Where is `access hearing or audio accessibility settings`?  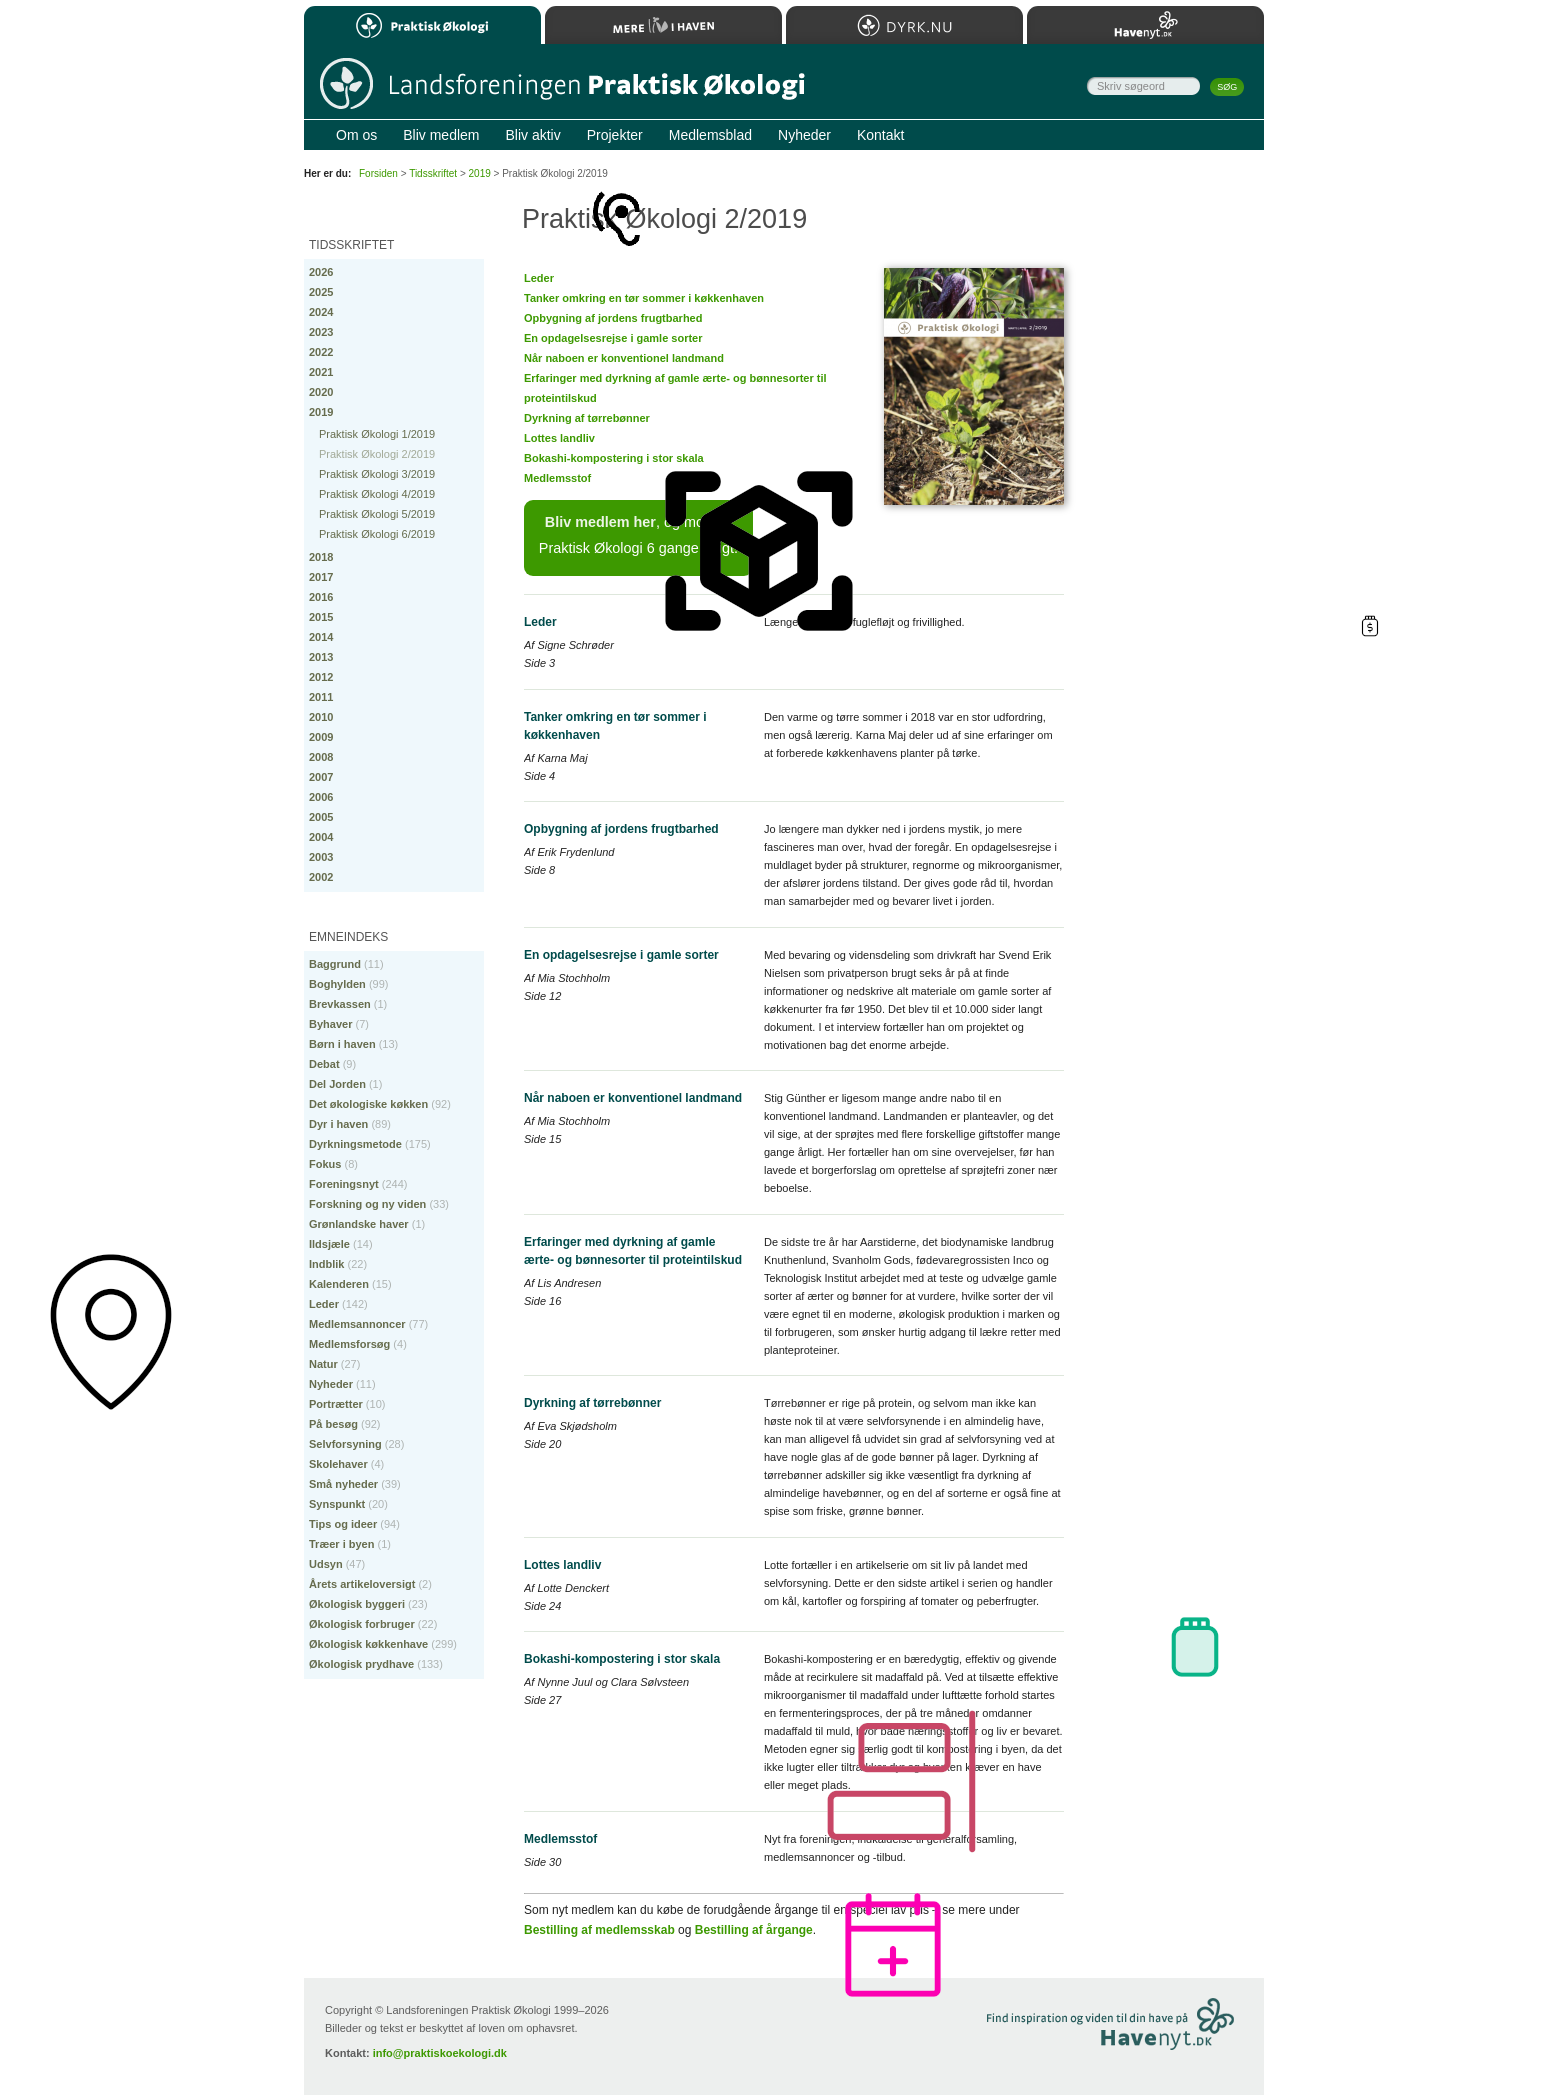
access hearing or audio accessibility settings is located at coordinates (616, 219).